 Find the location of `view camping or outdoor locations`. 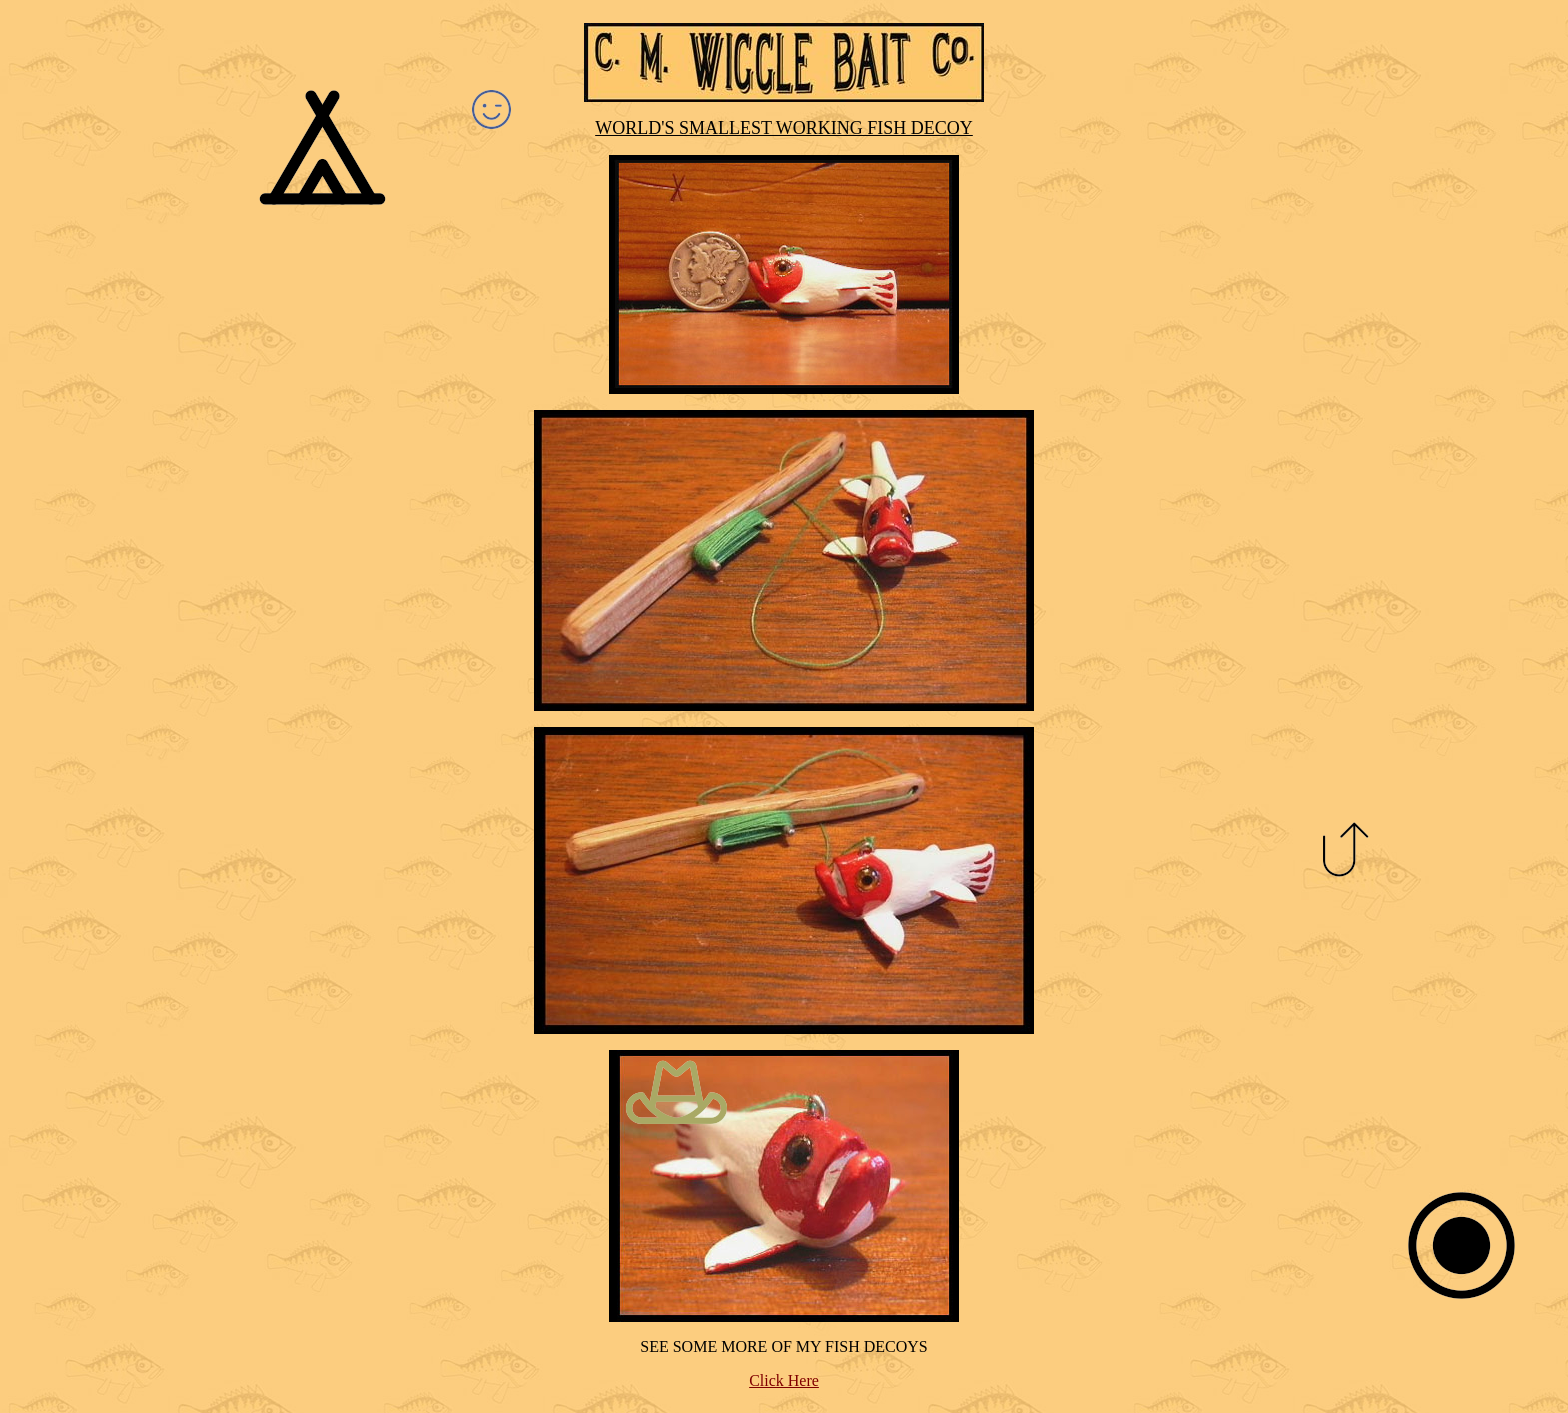

view camping or outdoor locations is located at coordinates (322, 147).